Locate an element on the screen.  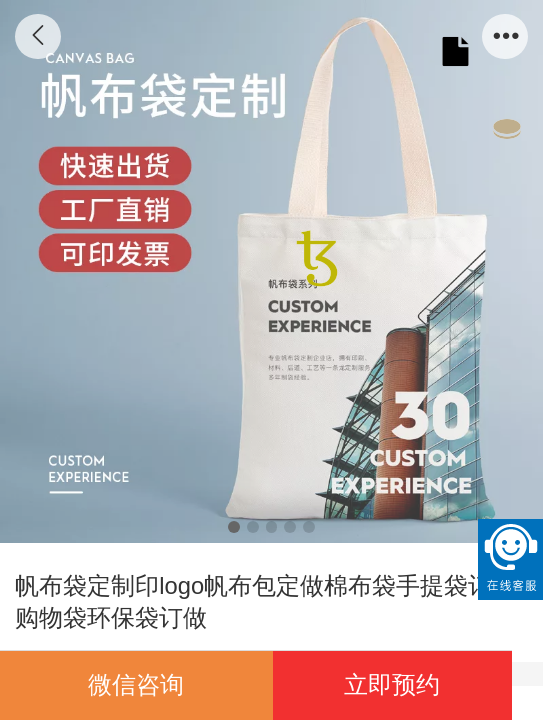
view your coin balance or currency is located at coordinates (507, 129).